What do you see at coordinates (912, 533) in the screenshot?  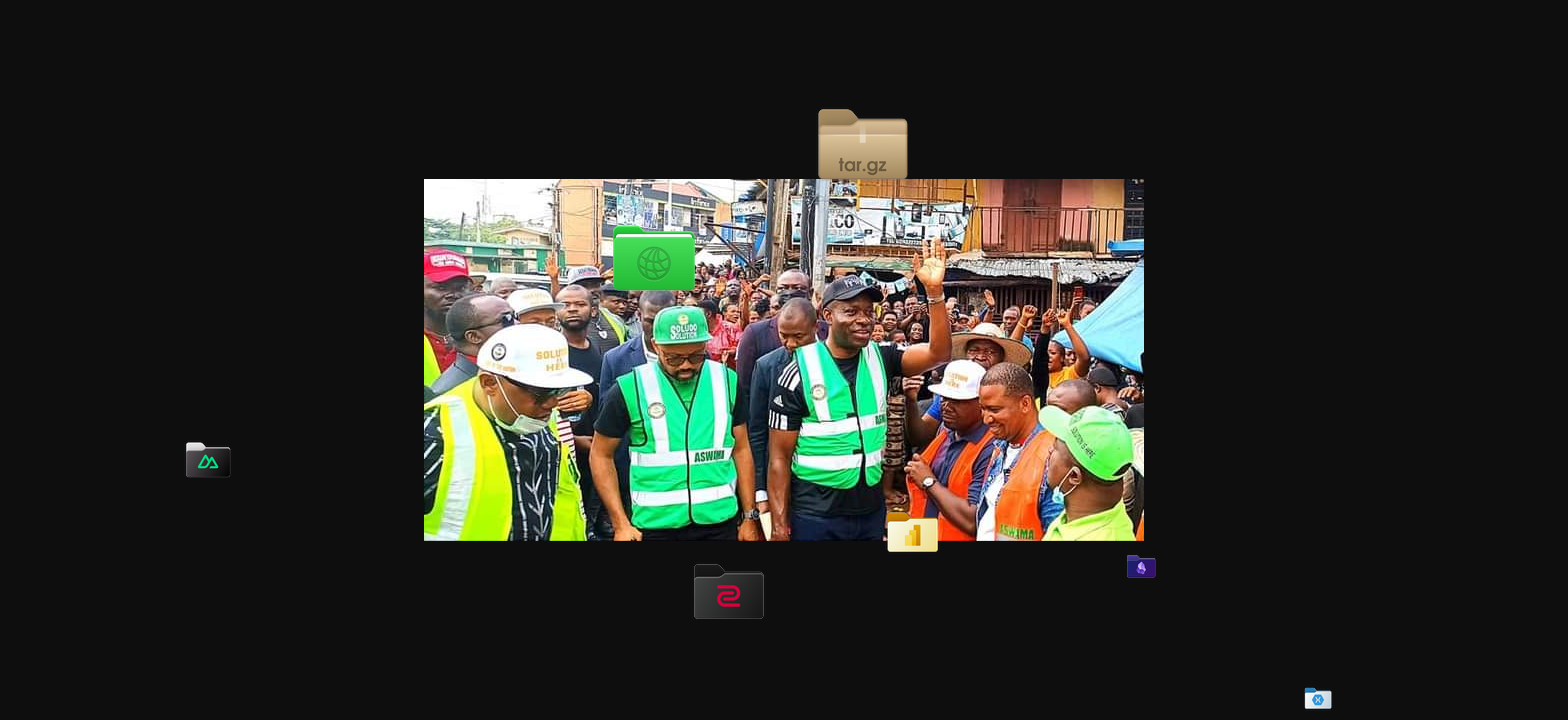 I see `open folder containing Power BI files` at bounding box center [912, 533].